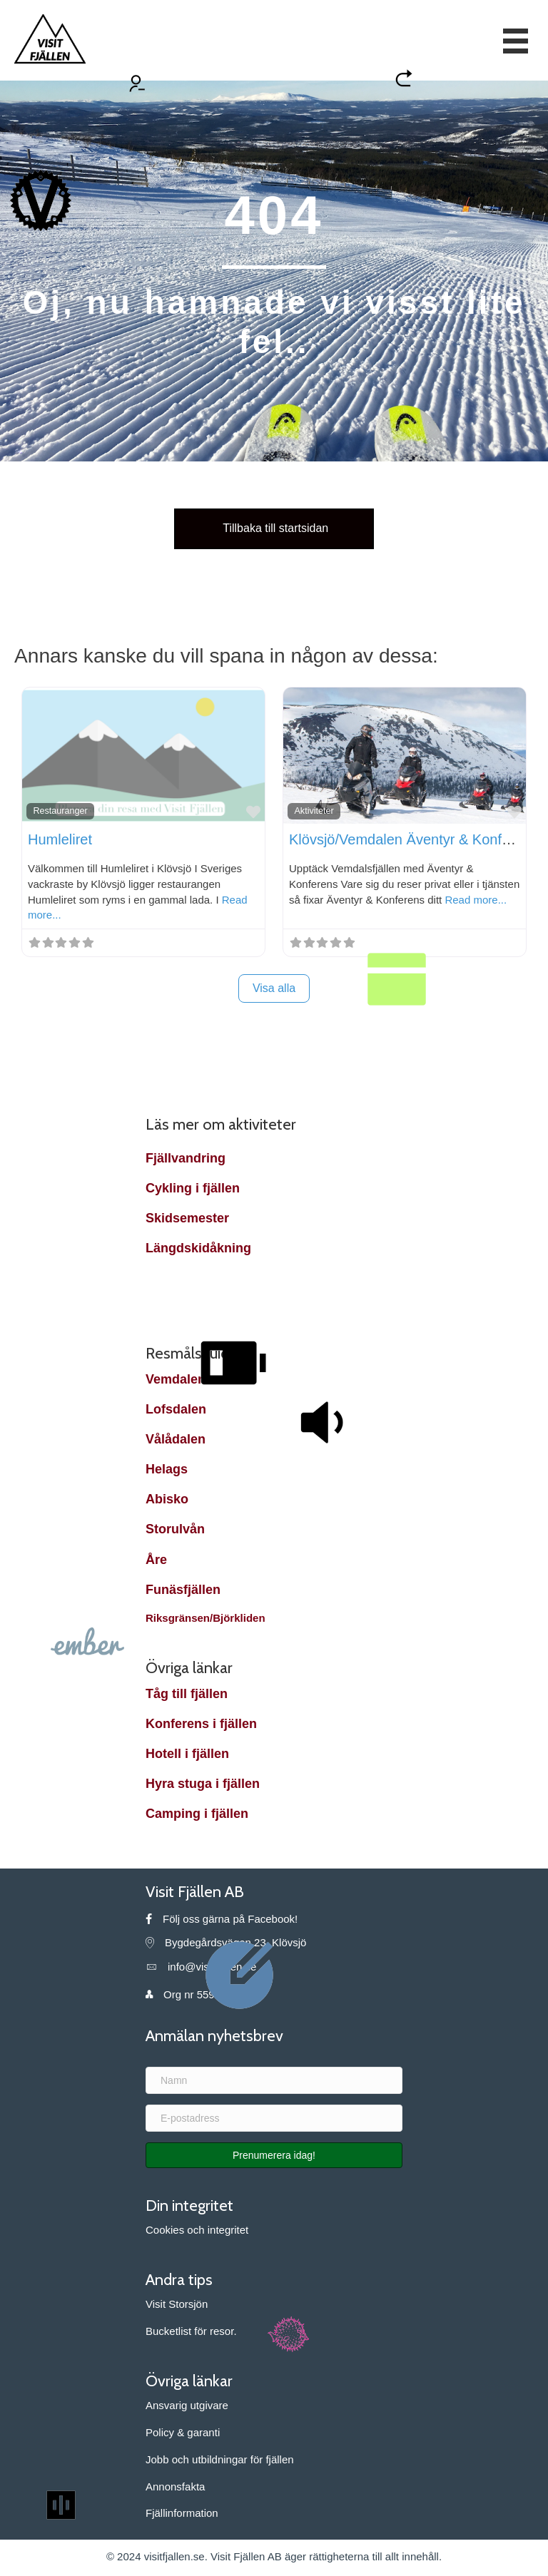 This screenshot has height=2576, width=548. What do you see at coordinates (239, 1975) in the screenshot?
I see `edit your profile` at bounding box center [239, 1975].